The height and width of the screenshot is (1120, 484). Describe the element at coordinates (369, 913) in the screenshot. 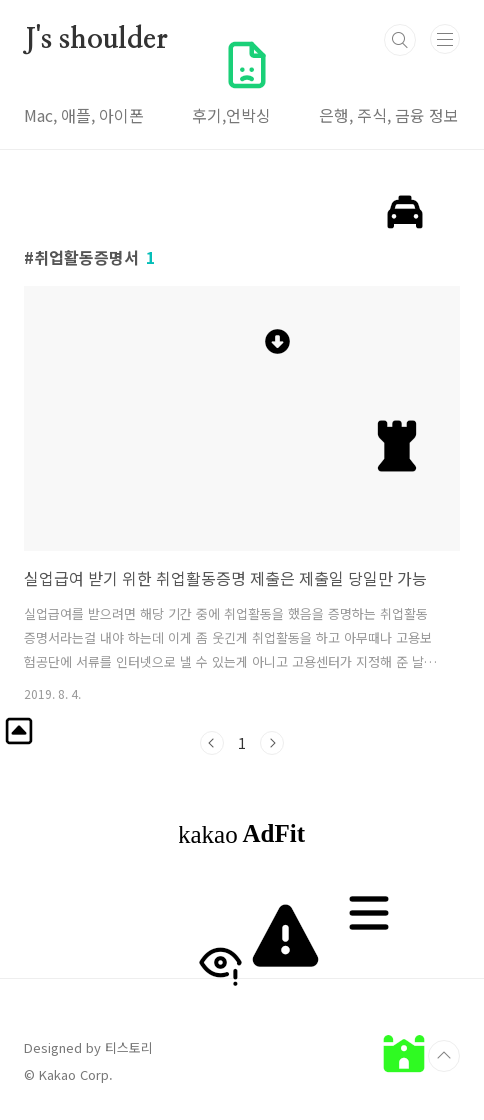

I see `open navigation menu` at that location.